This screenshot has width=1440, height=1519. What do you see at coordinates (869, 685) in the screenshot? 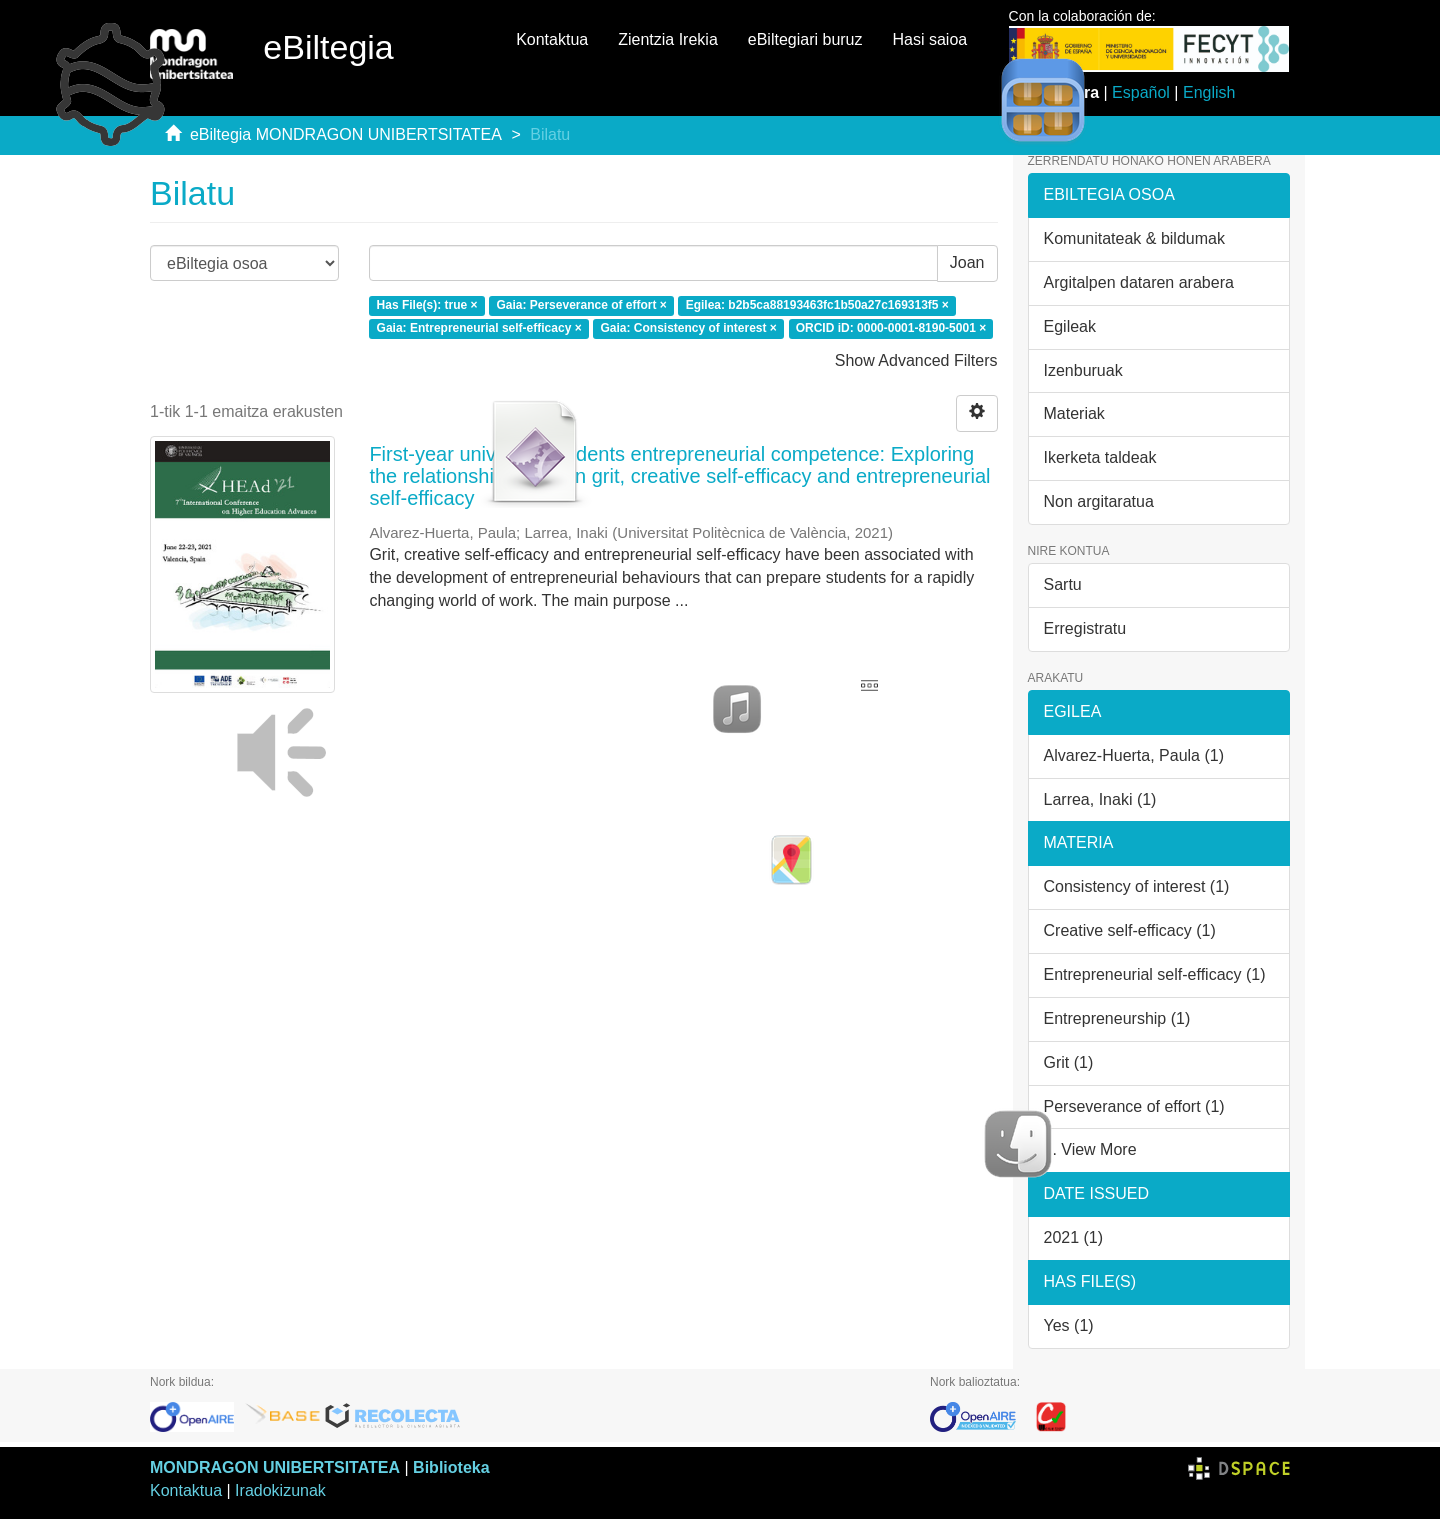
I see `access toolbar preferences` at bounding box center [869, 685].